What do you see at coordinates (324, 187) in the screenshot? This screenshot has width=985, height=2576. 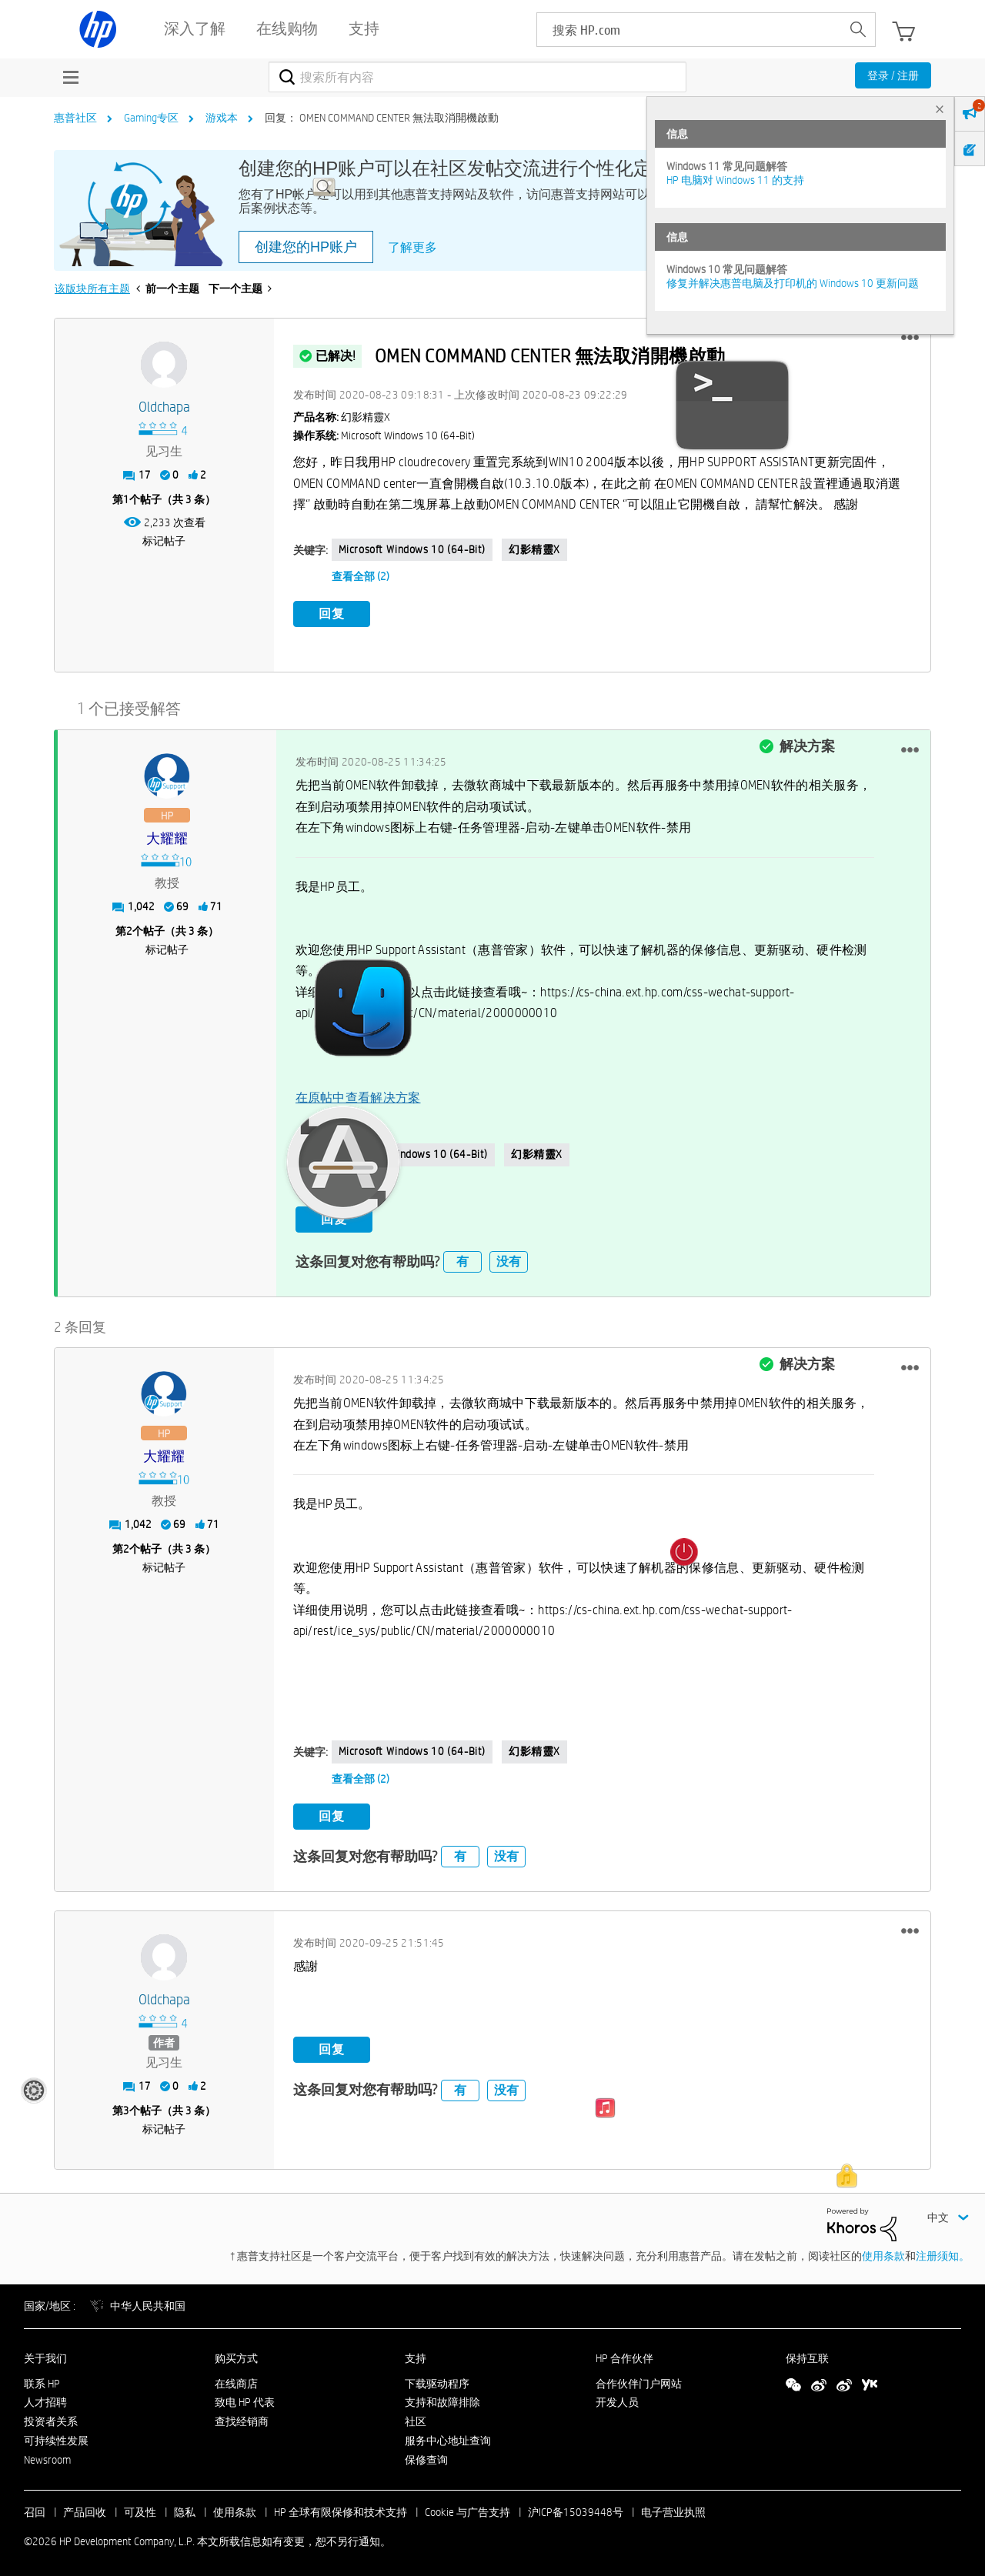 I see `open eye of gnome image viewer` at bounding box center [324, 187].